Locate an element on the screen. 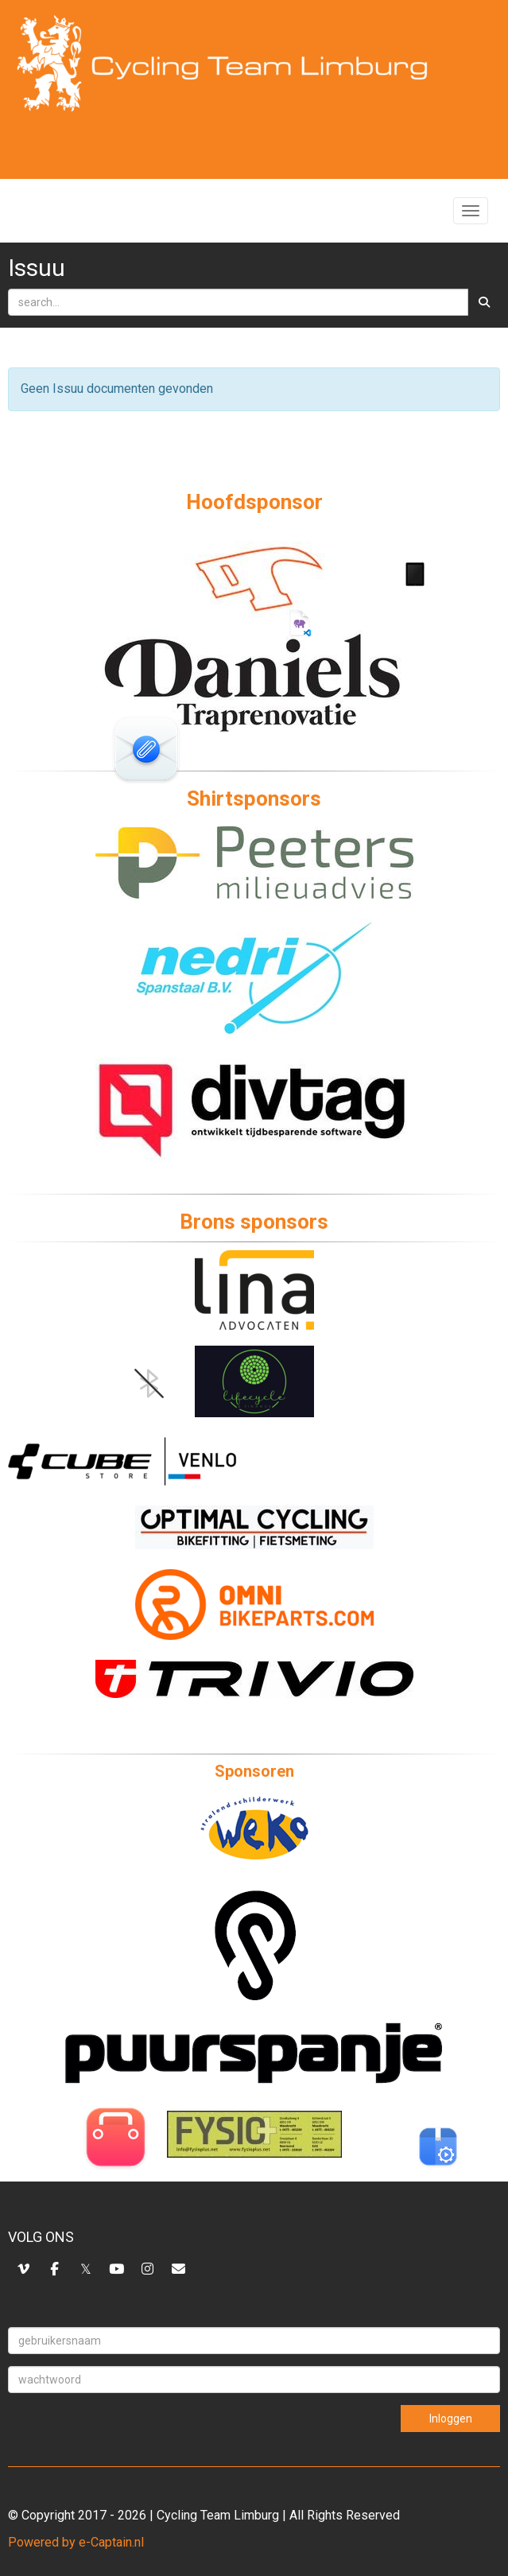 This screenshot has width=508, height=2576. open a PHP file in Visual Studio Code is located at coordinates (300, 624).